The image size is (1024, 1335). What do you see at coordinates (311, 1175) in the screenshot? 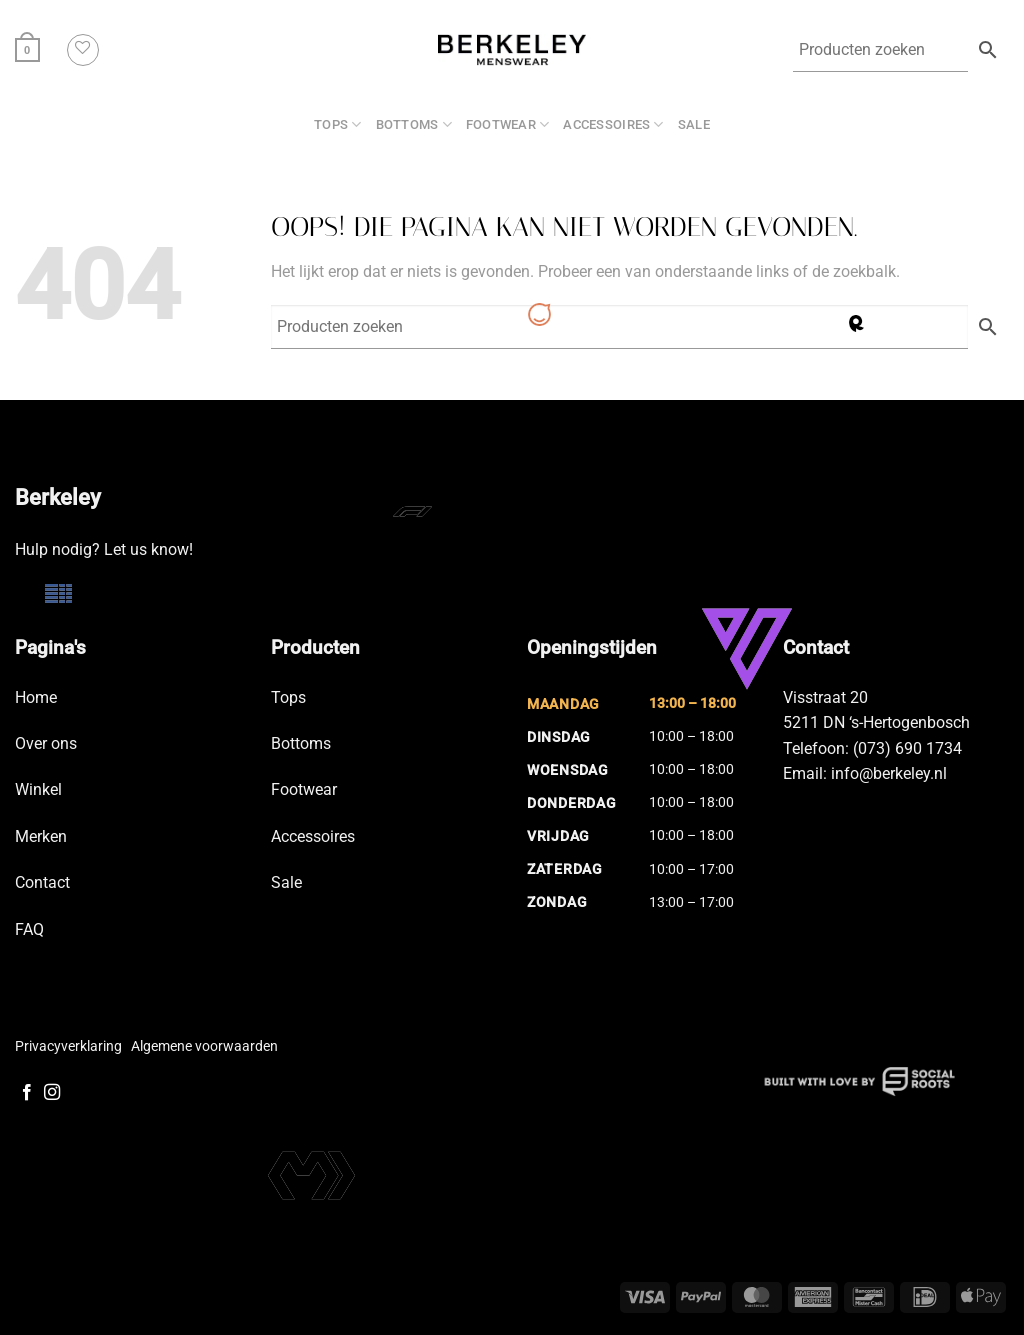
I see `marko javascript framework logo` at bounding box center [311, 1175].